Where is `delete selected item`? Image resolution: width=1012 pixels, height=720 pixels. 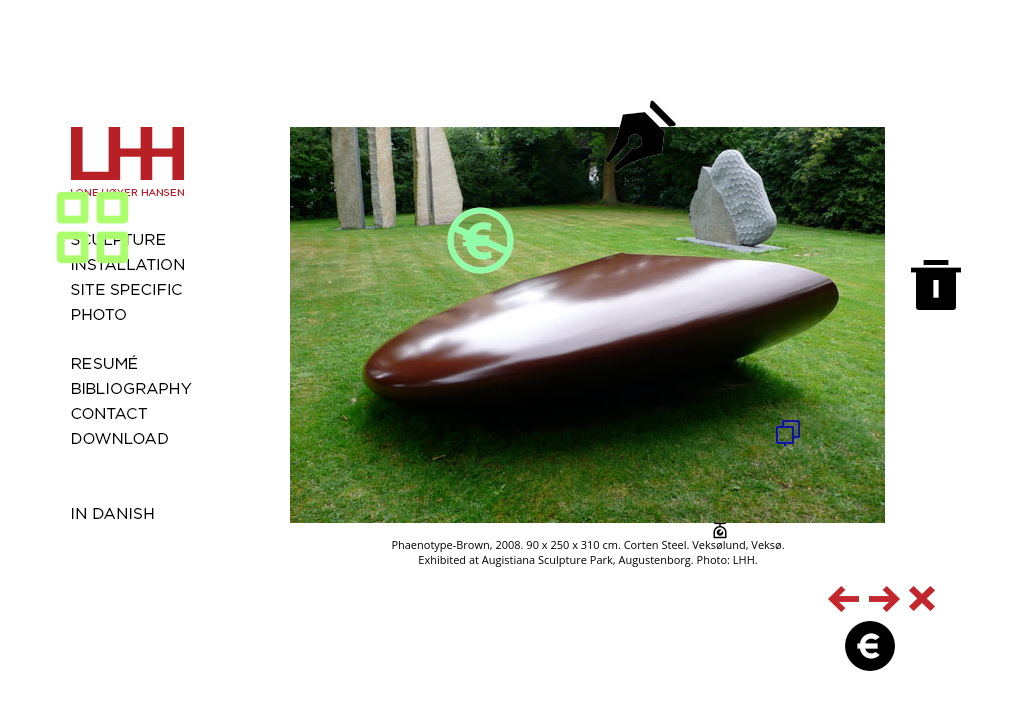
delete selected item is located at coordinates (936, 285).